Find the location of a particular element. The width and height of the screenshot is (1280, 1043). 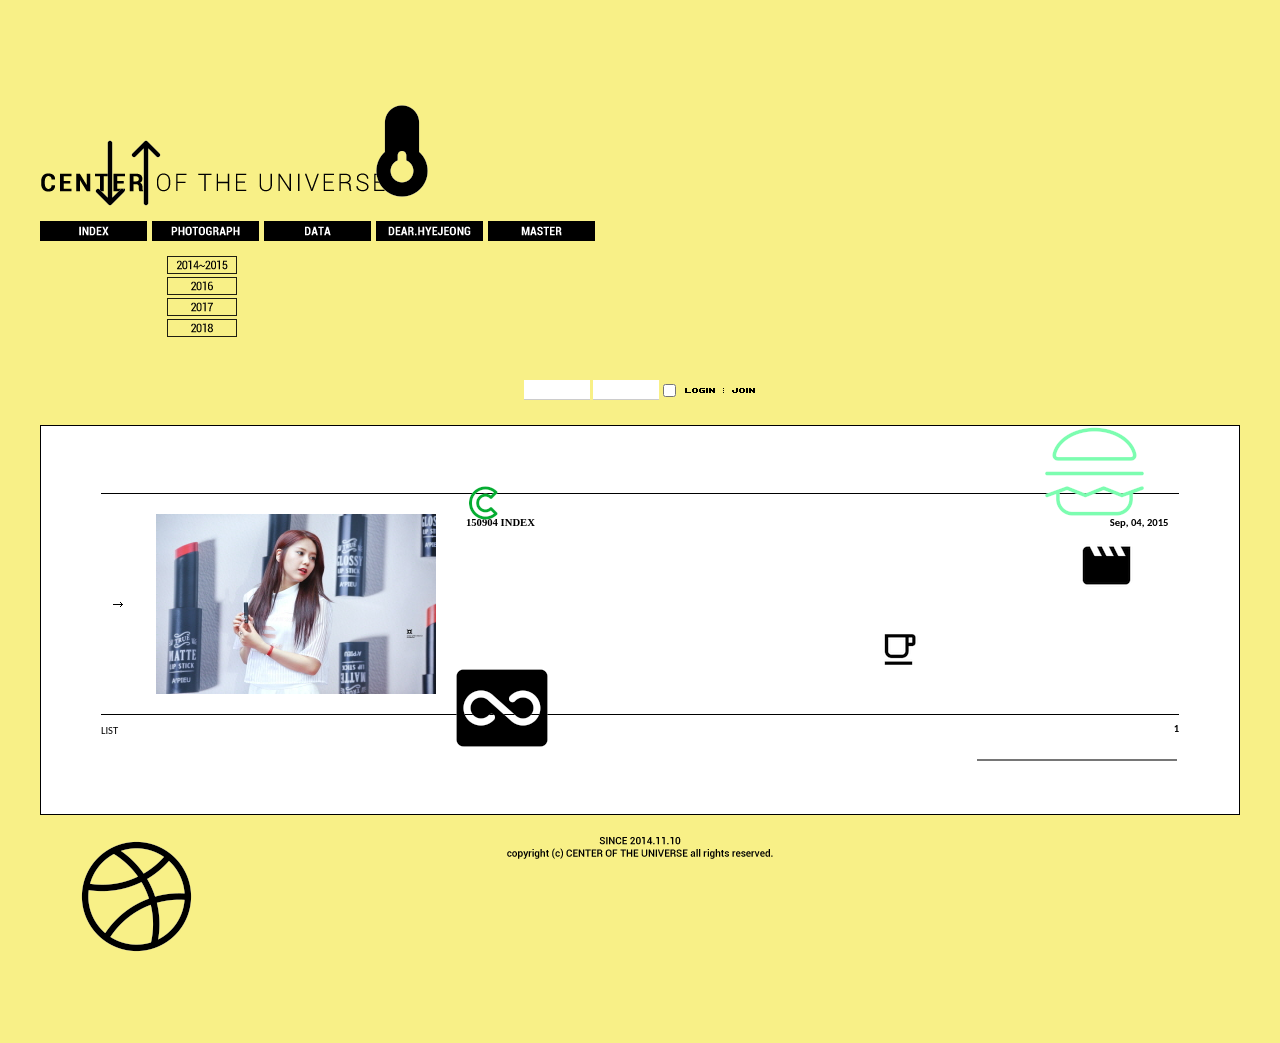

create a new video or movie project is located at coordinates (1106, 565).